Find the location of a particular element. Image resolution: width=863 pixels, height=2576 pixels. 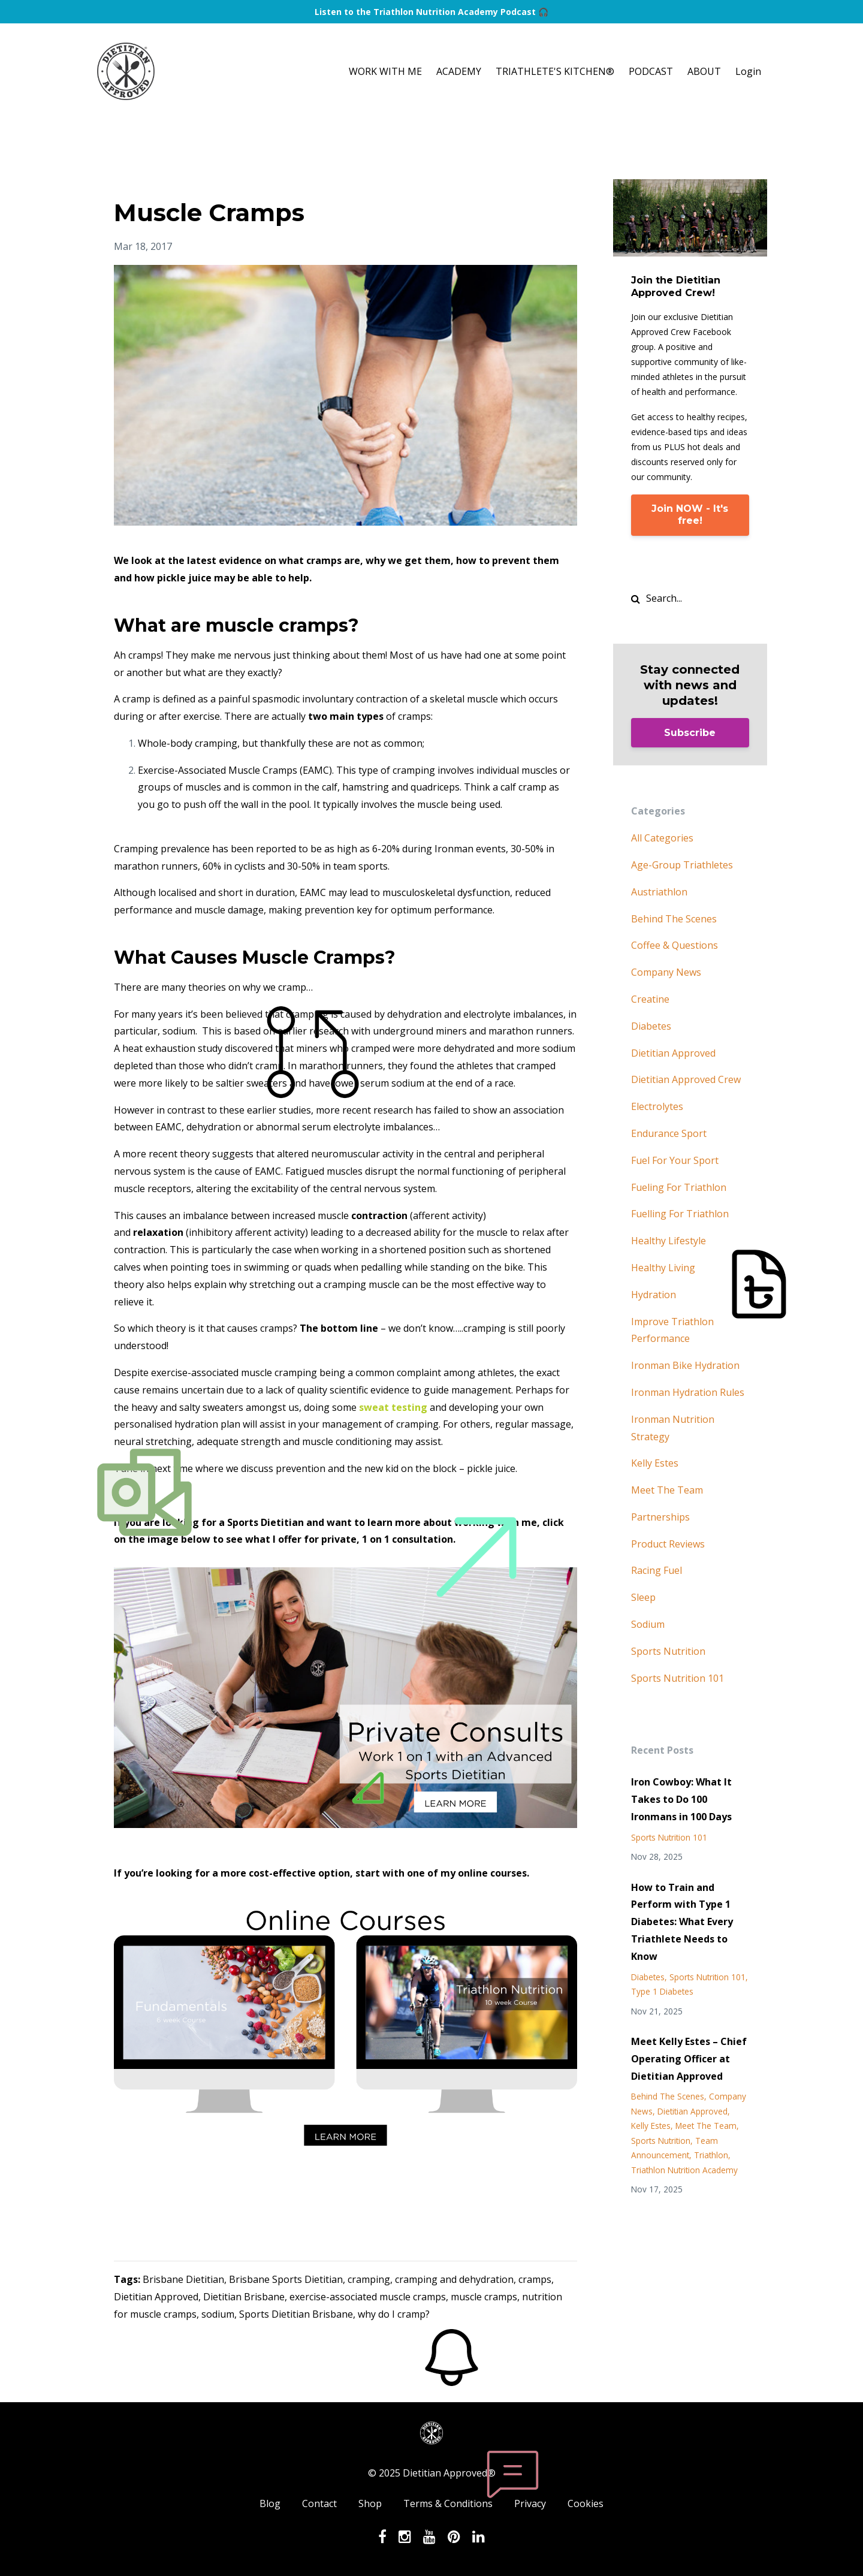

open microsoft outlook email app is located at coordinates (144, 1492).